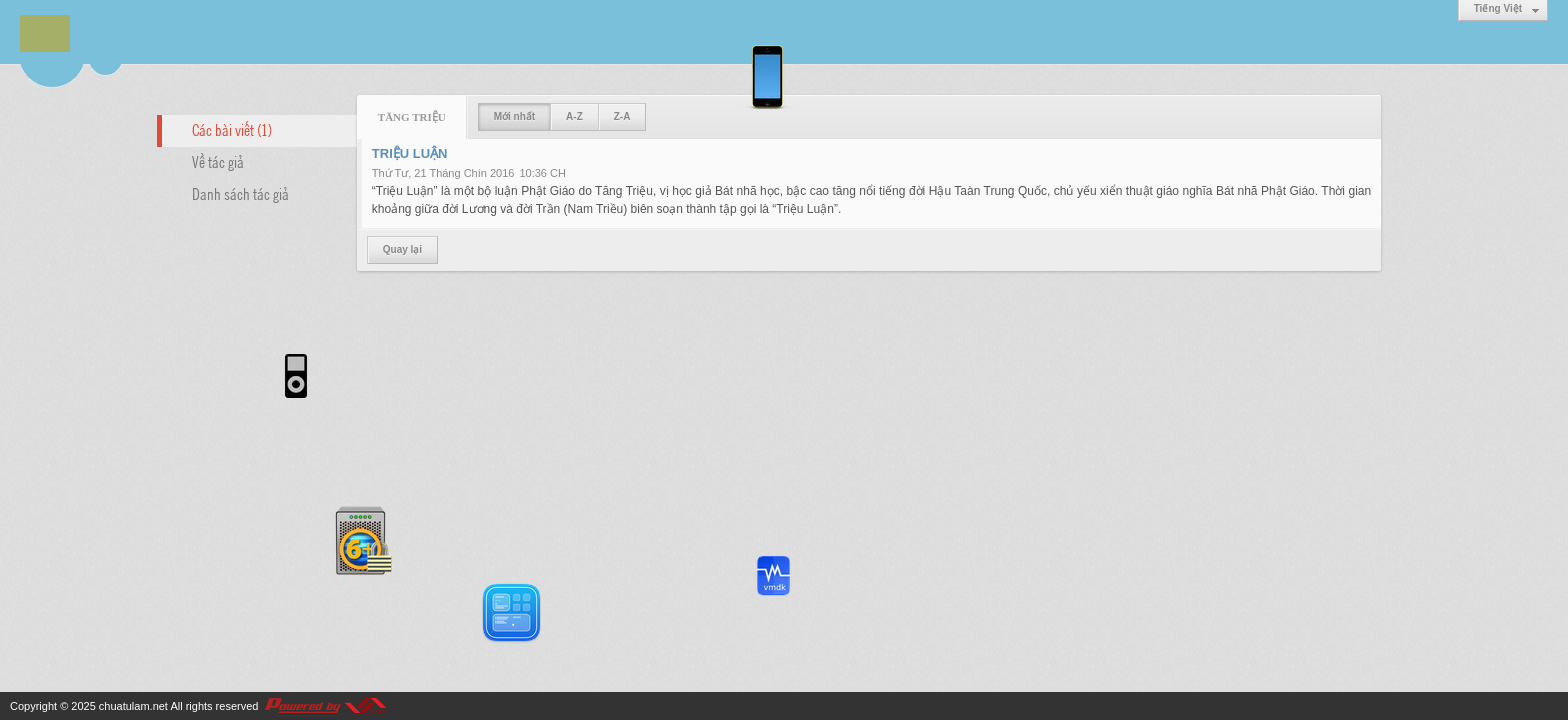 The width and height of the screenshot is (1568, 720). What do you see at coordinates (767, 77) in the screenshot?
I see `connected iPhone 5c device` at bounding box center [767, 77].